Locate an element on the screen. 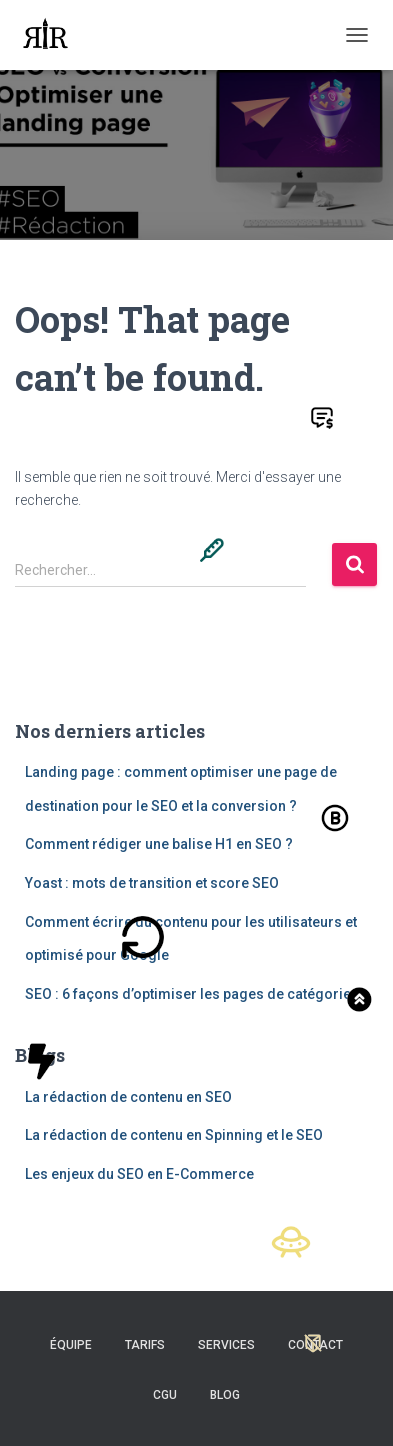 The image size is (393, 1446). view payment or transaction messages is located at coordinates (322, 417).